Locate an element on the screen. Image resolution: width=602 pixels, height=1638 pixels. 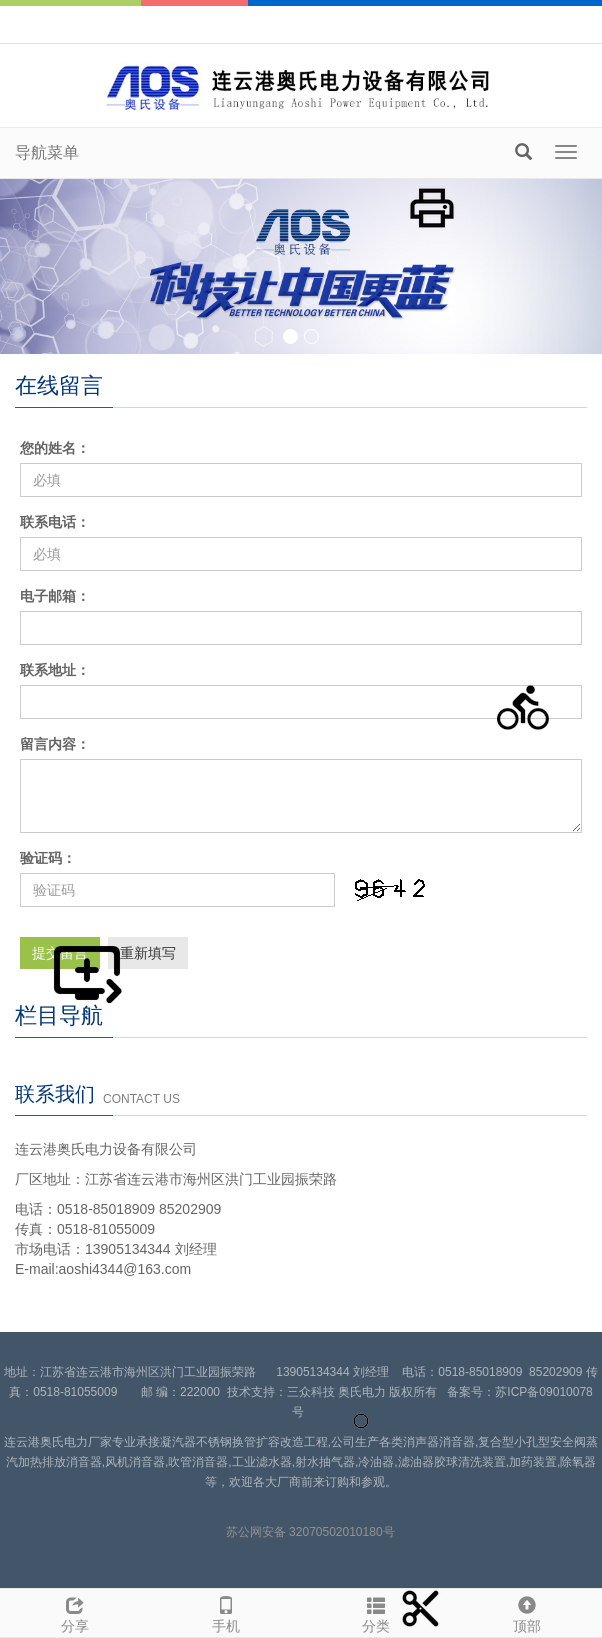
print this document is located at coordinates (432, 208).